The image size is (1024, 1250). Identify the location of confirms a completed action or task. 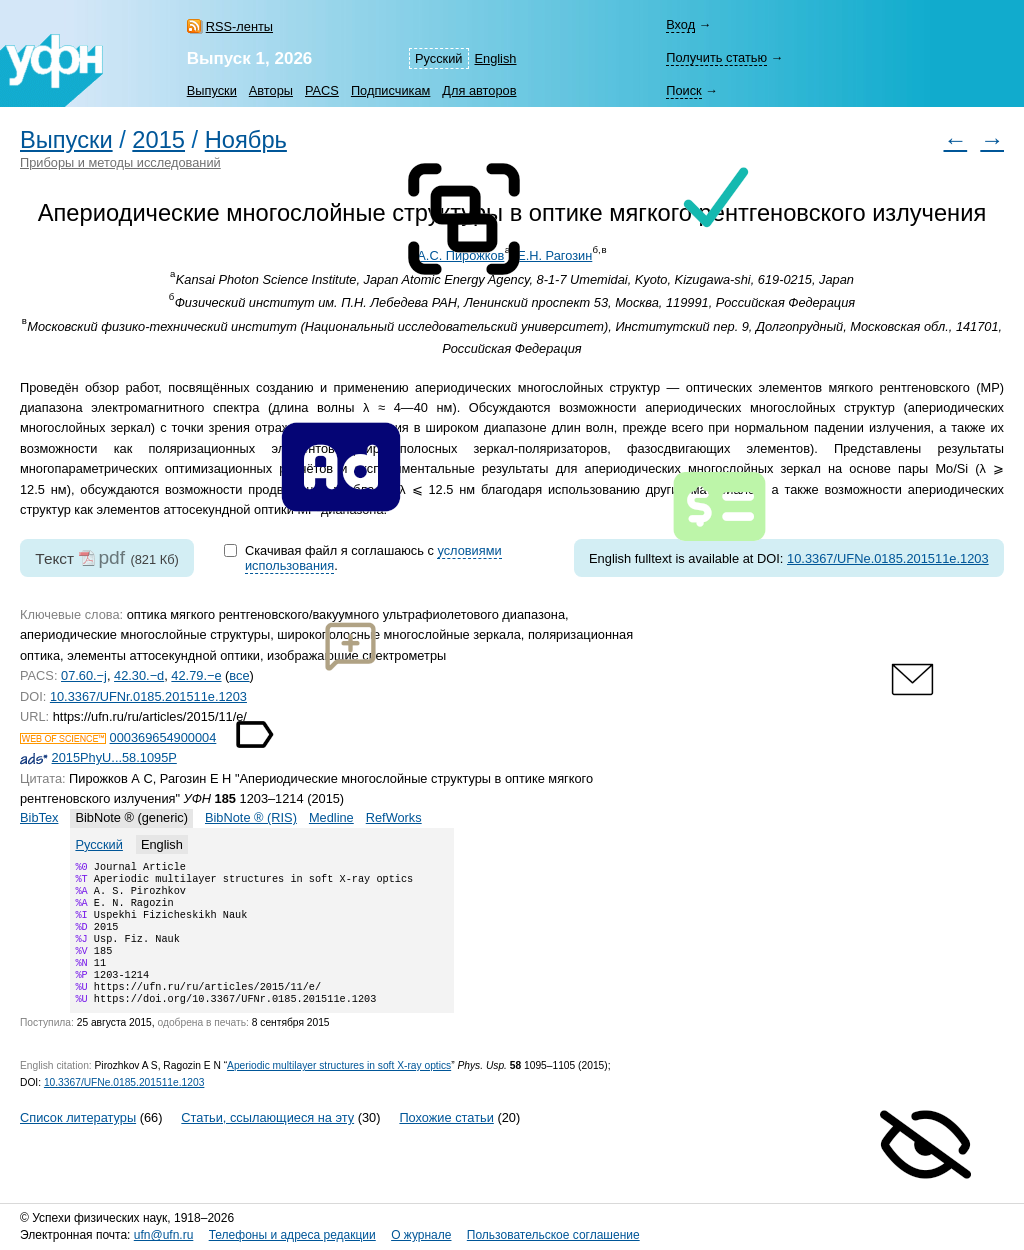
(716, 195).